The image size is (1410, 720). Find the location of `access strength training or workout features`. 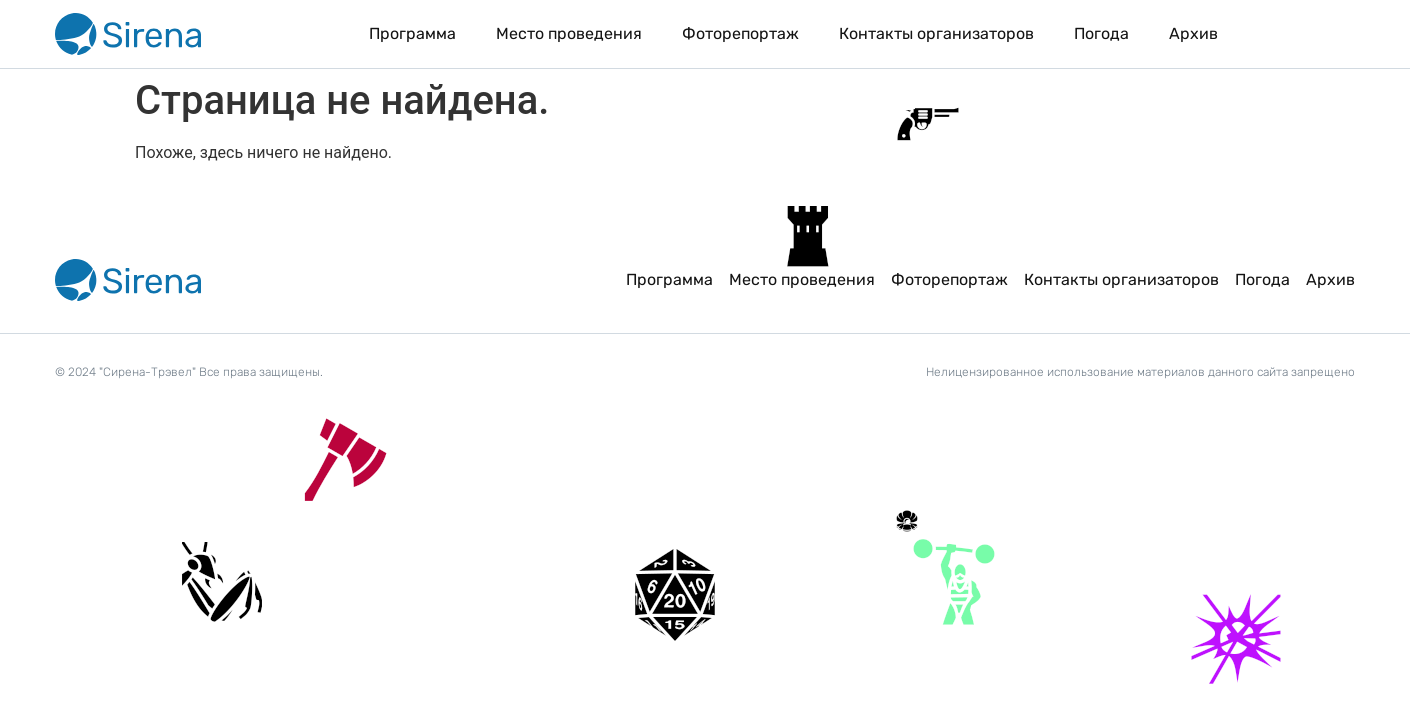

access strength training or workout features is located at coordinates (954, 581).